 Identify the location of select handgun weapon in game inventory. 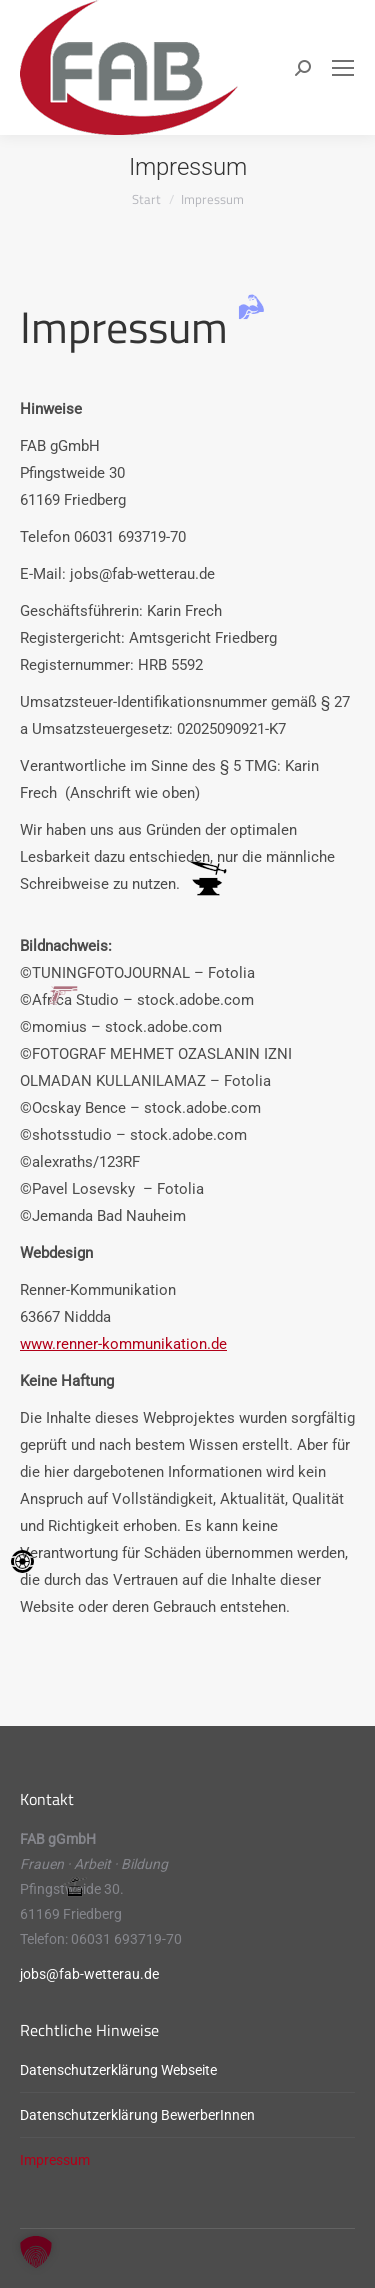
(63, 995).